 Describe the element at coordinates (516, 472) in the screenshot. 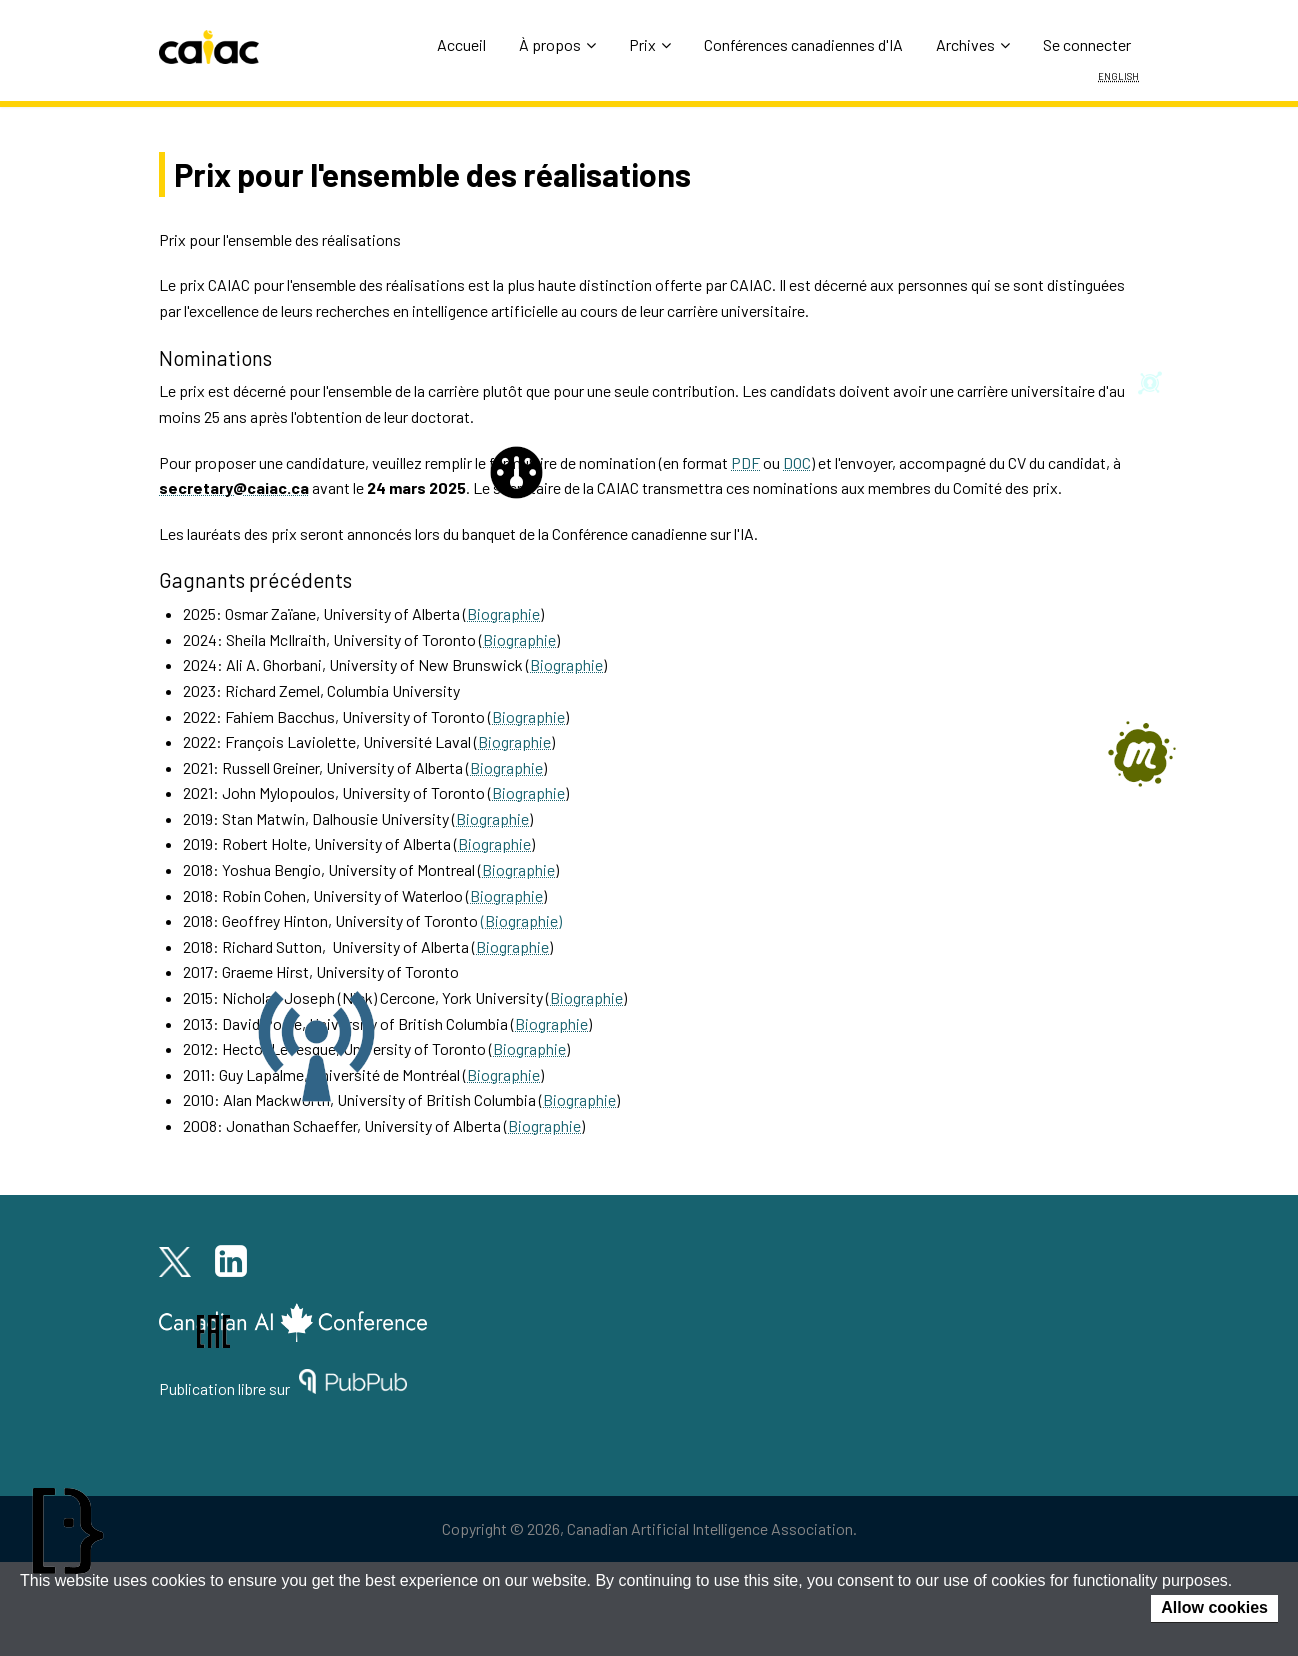

I see `view current performance or speed level` at that location.